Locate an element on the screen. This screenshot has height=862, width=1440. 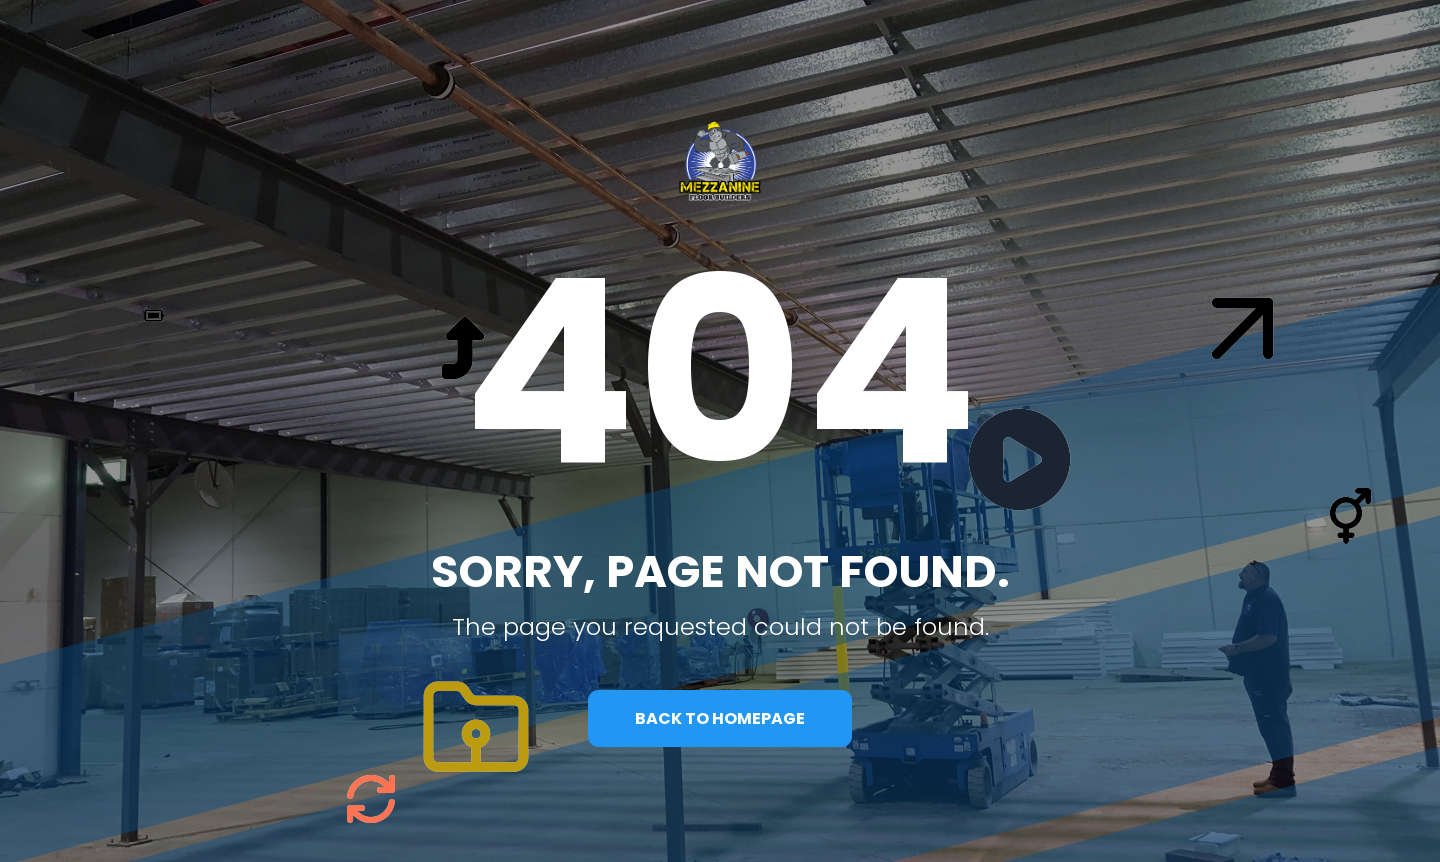
open link in new tab or window is located at coordinates (1242, 328).